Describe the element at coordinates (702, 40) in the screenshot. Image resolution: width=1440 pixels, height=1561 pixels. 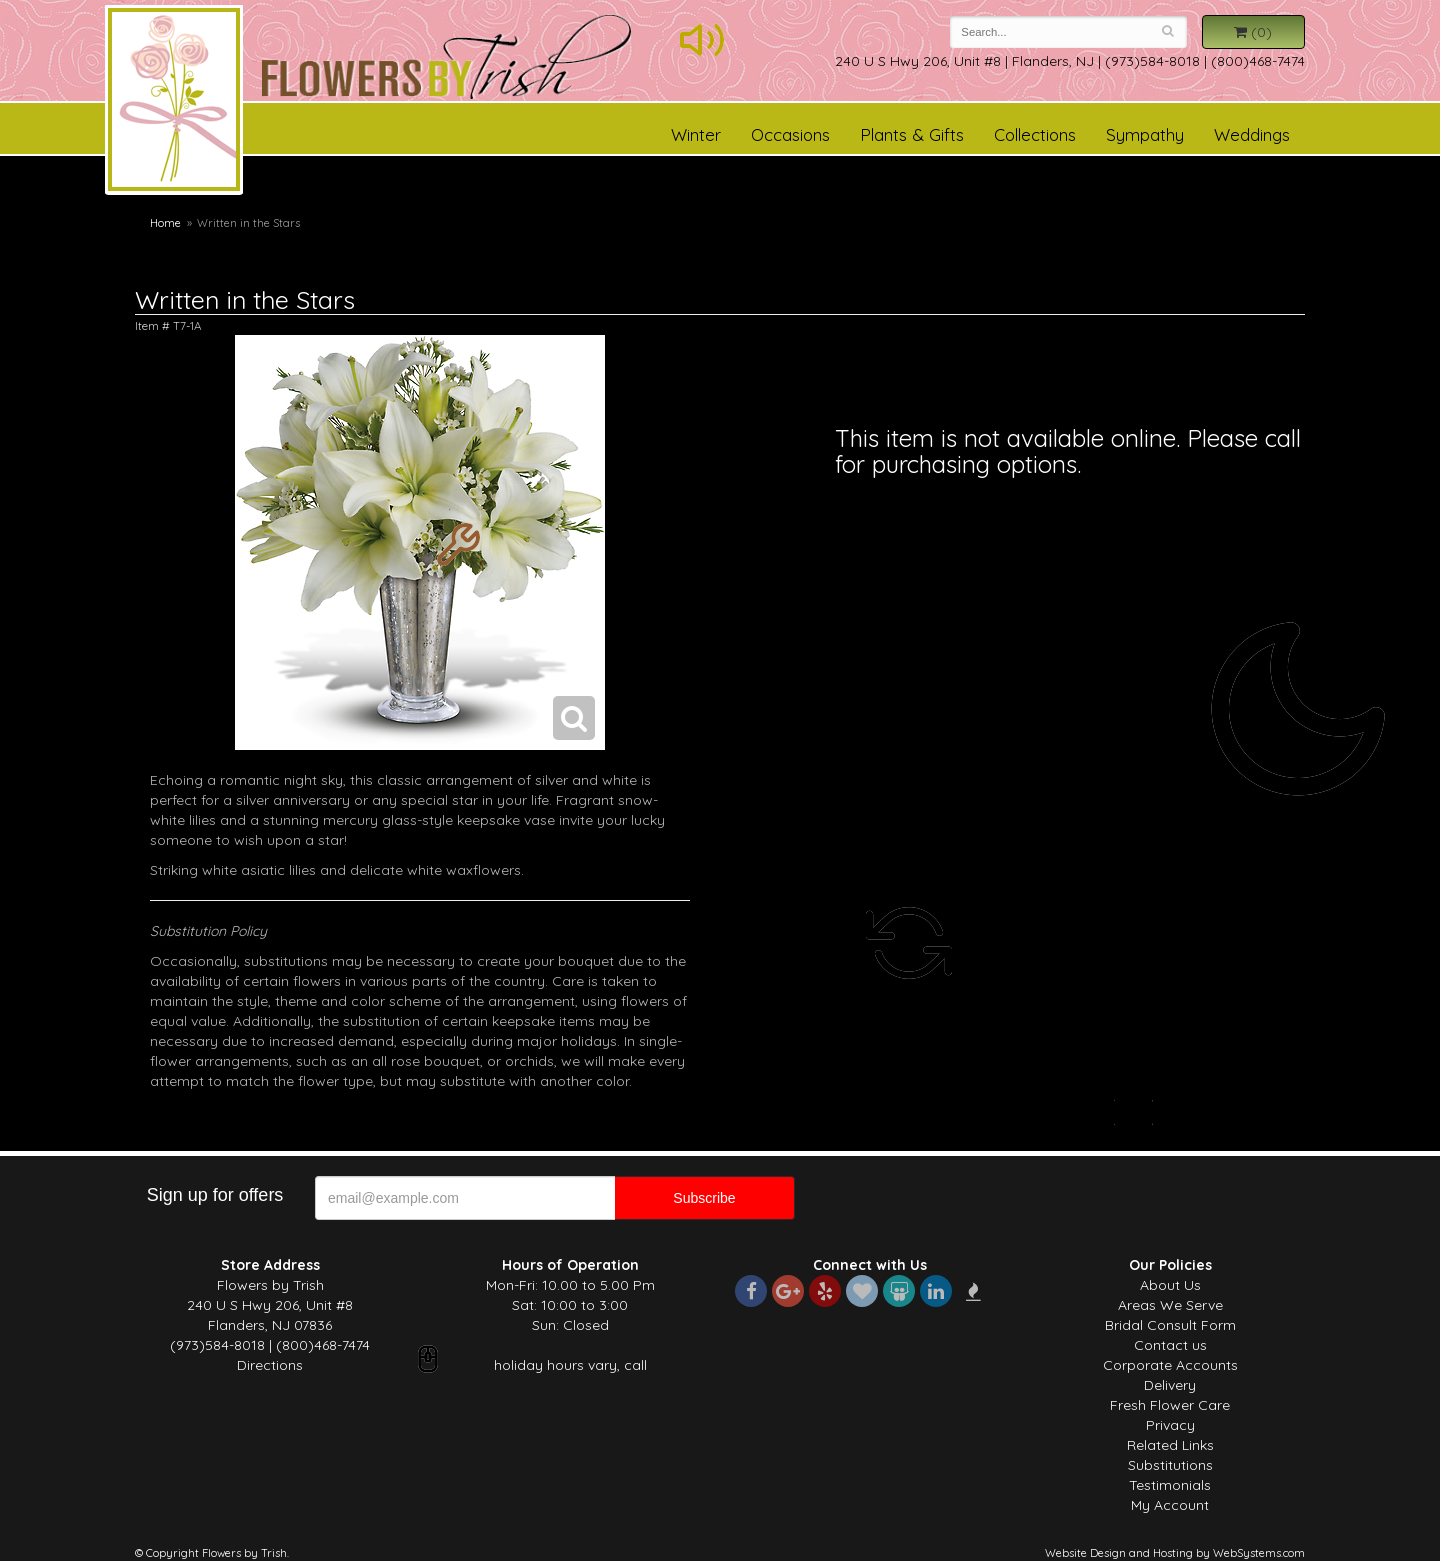
I see `adjust audio volume` at that location.